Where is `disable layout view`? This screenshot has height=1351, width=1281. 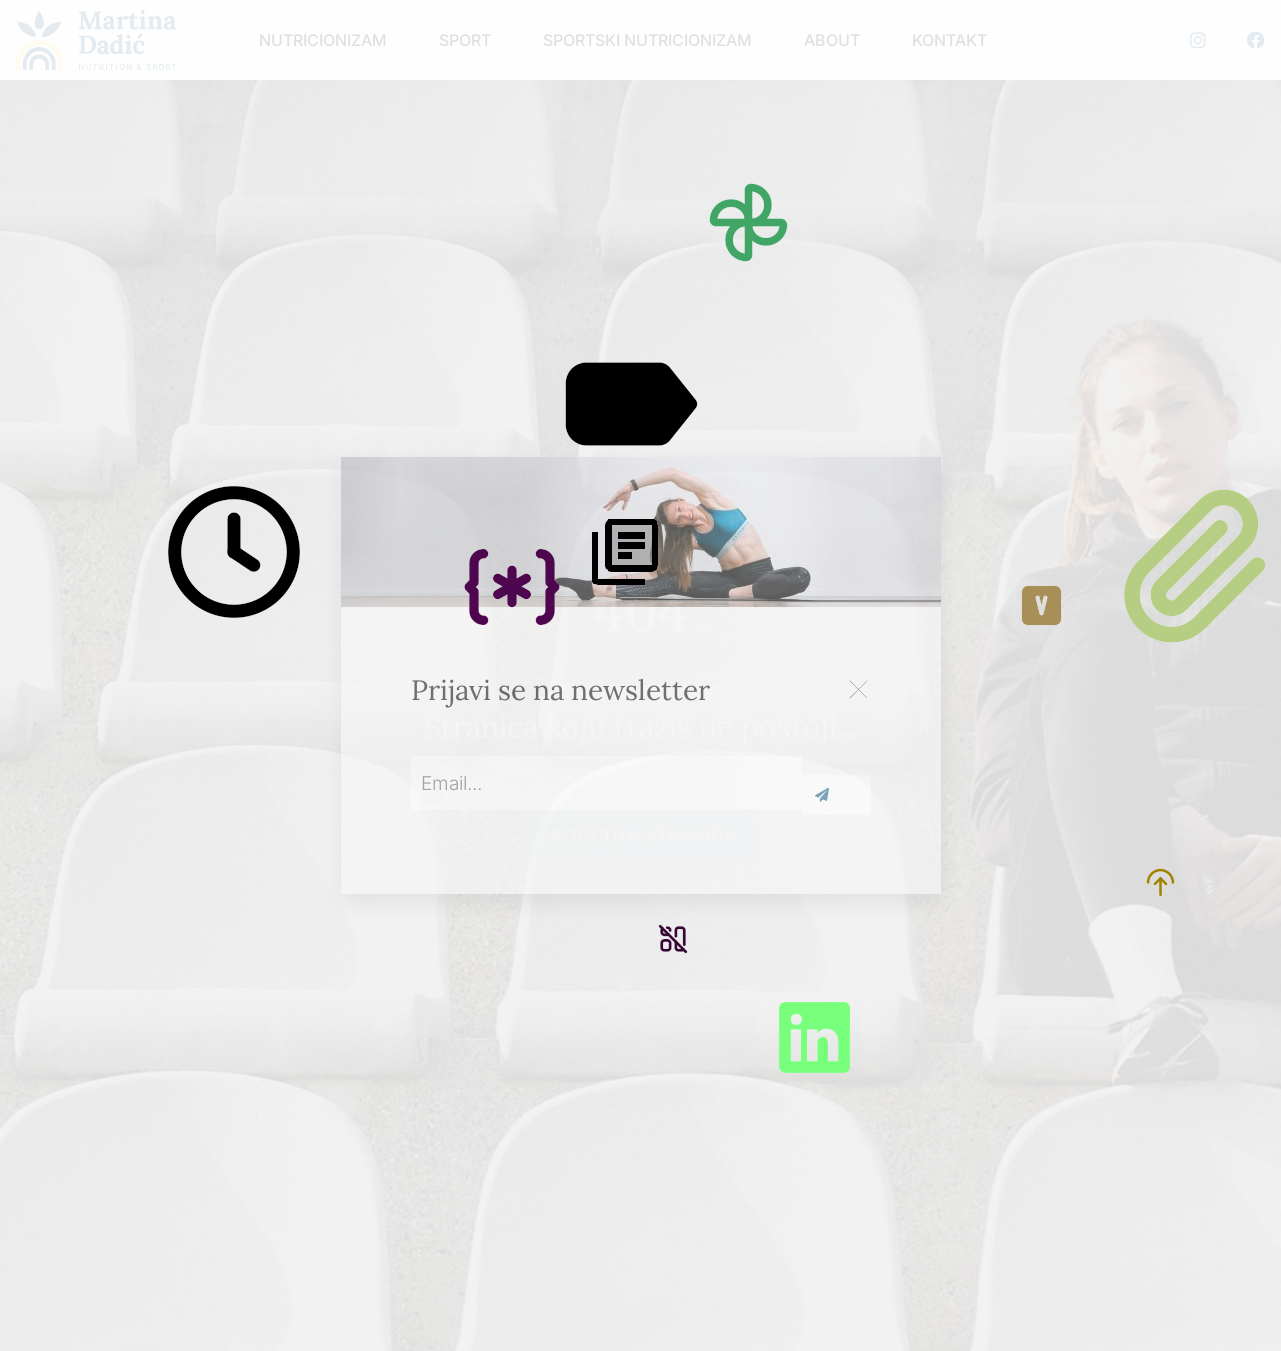 disable layout view is located at coordinates (673, 939).